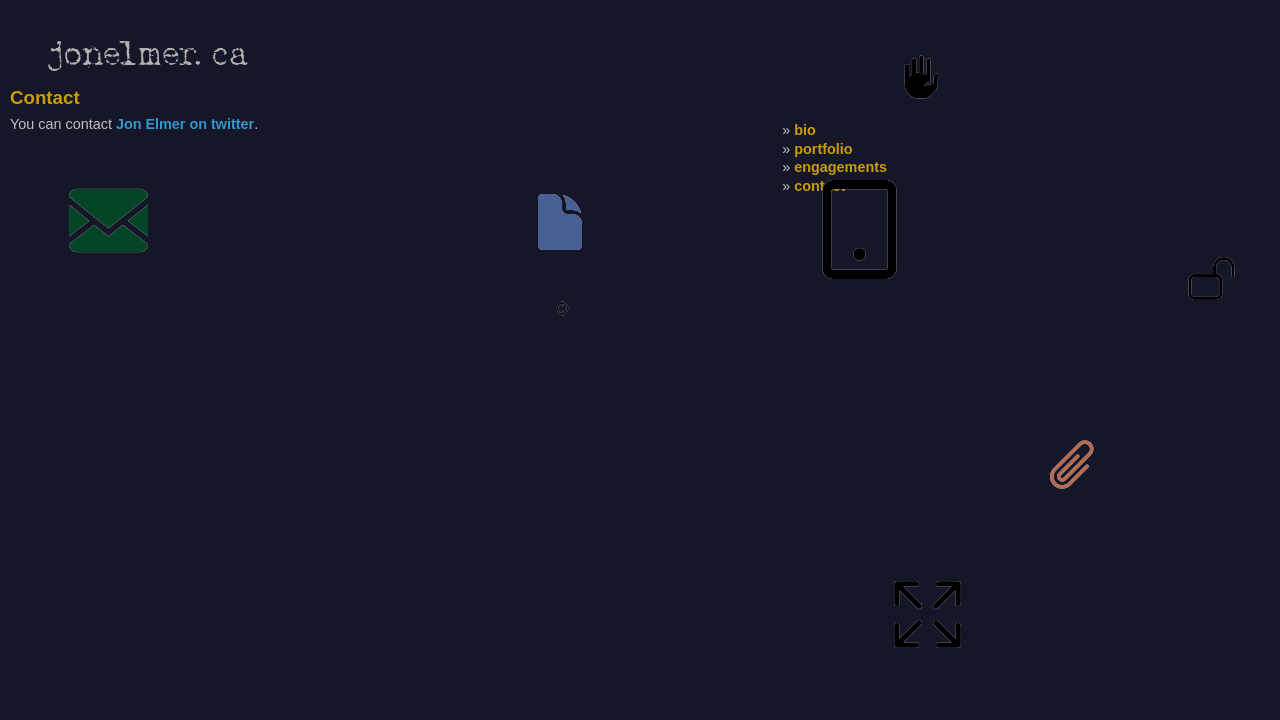 This screenshot has height=720, width=1280. Describe the element at coordinates (859, 229) in the screenshot. I see `switch to mobile view` at that location.